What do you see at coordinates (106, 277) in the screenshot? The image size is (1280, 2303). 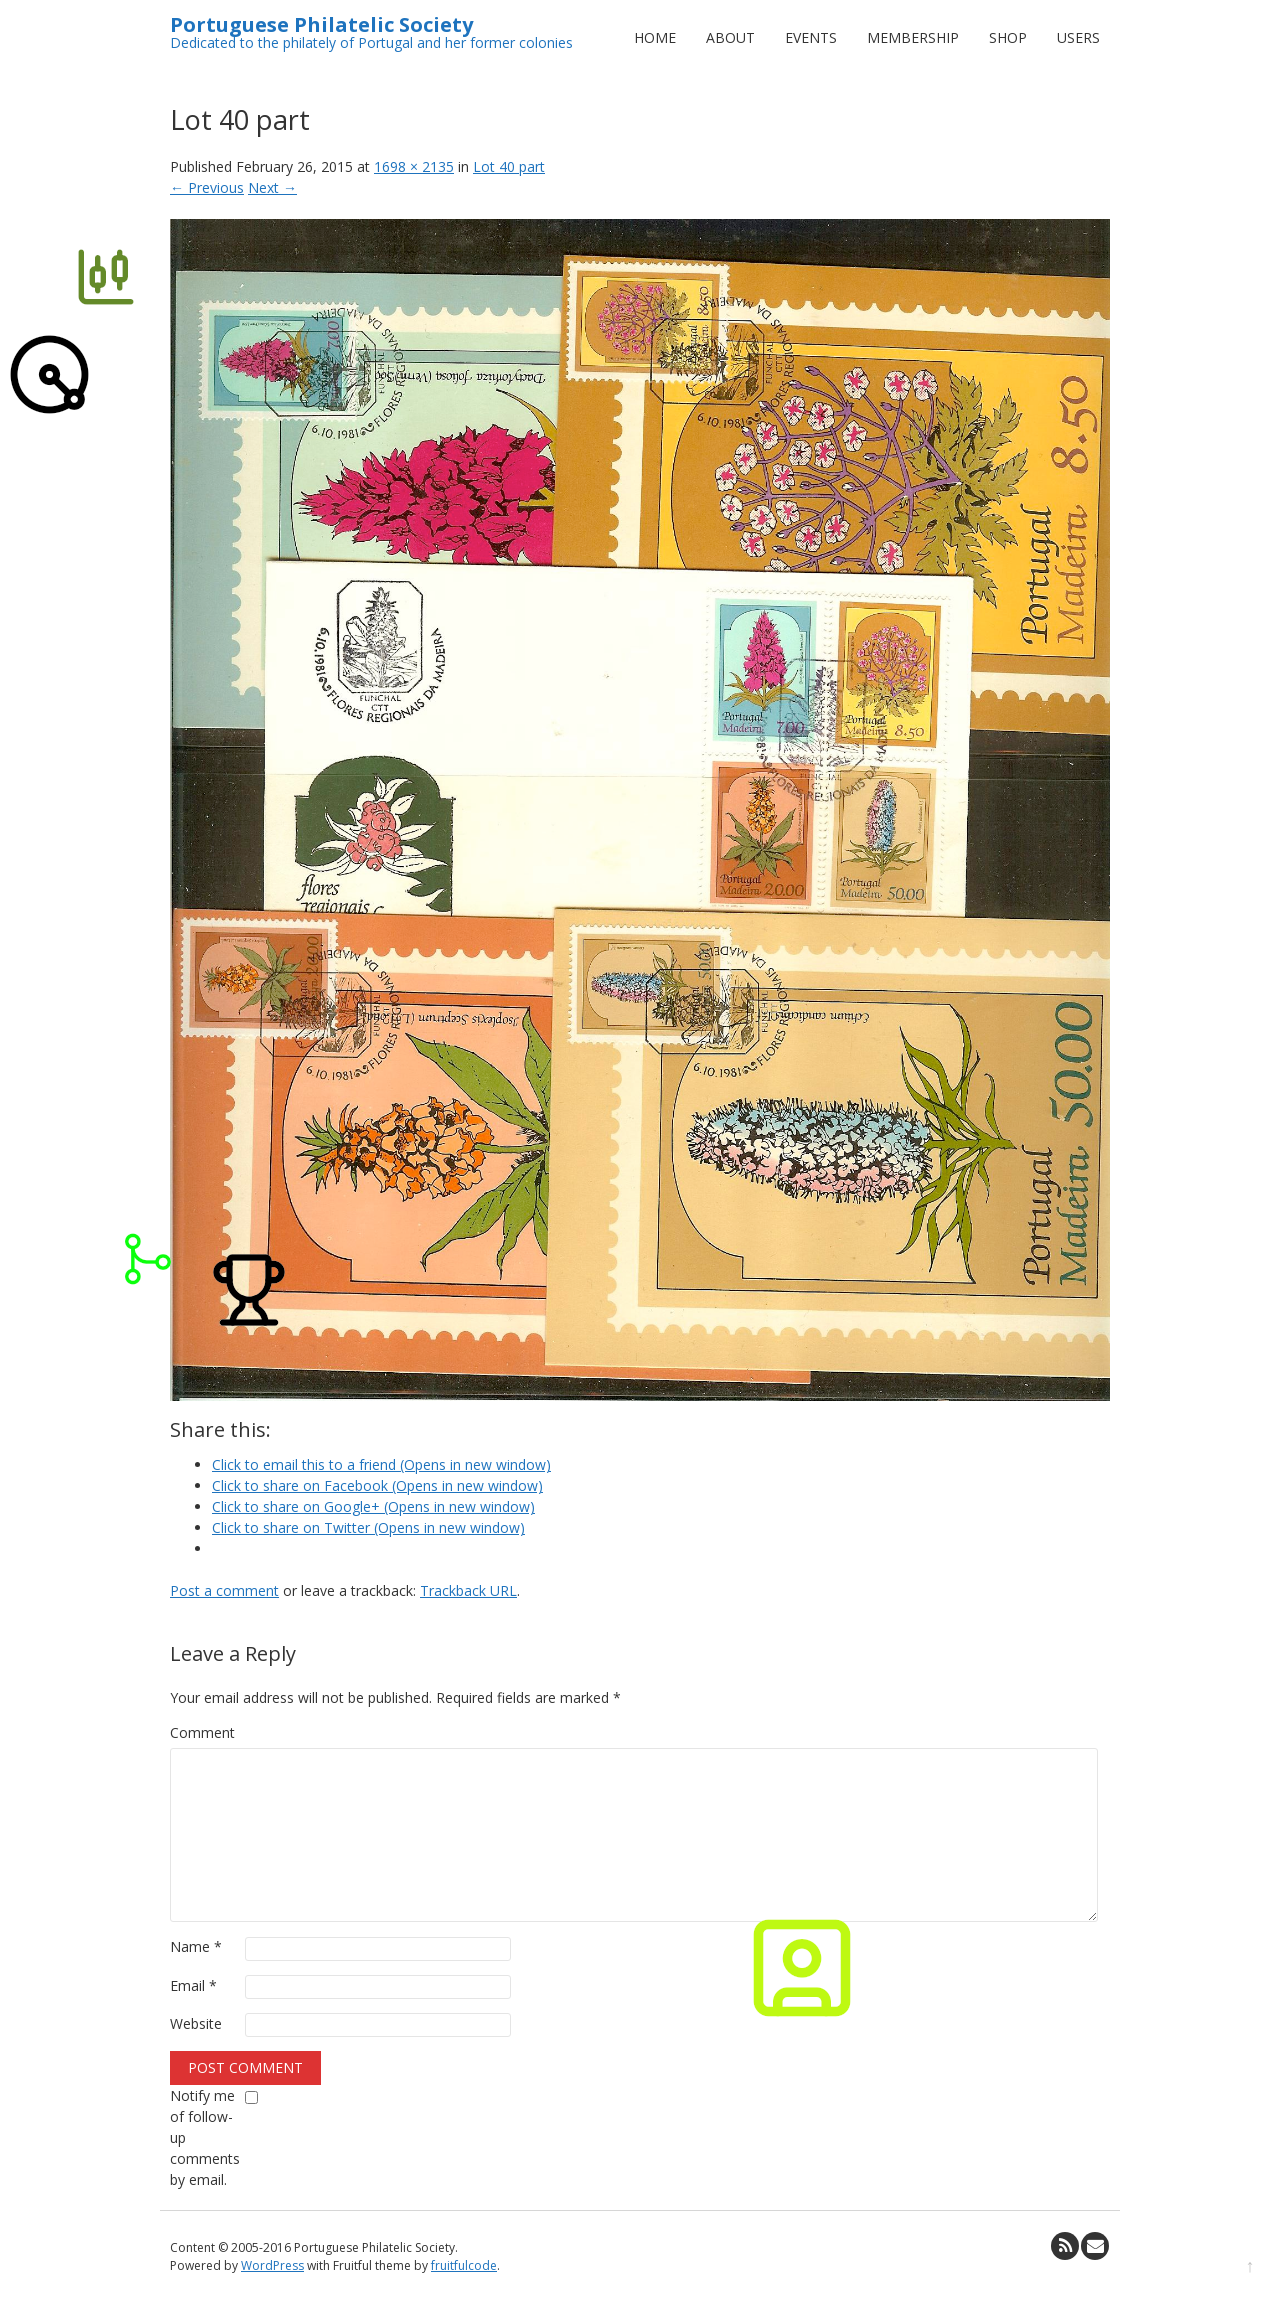 I see `view candlestick chart for stock or crypto trading` at bounding box center [106, 277].